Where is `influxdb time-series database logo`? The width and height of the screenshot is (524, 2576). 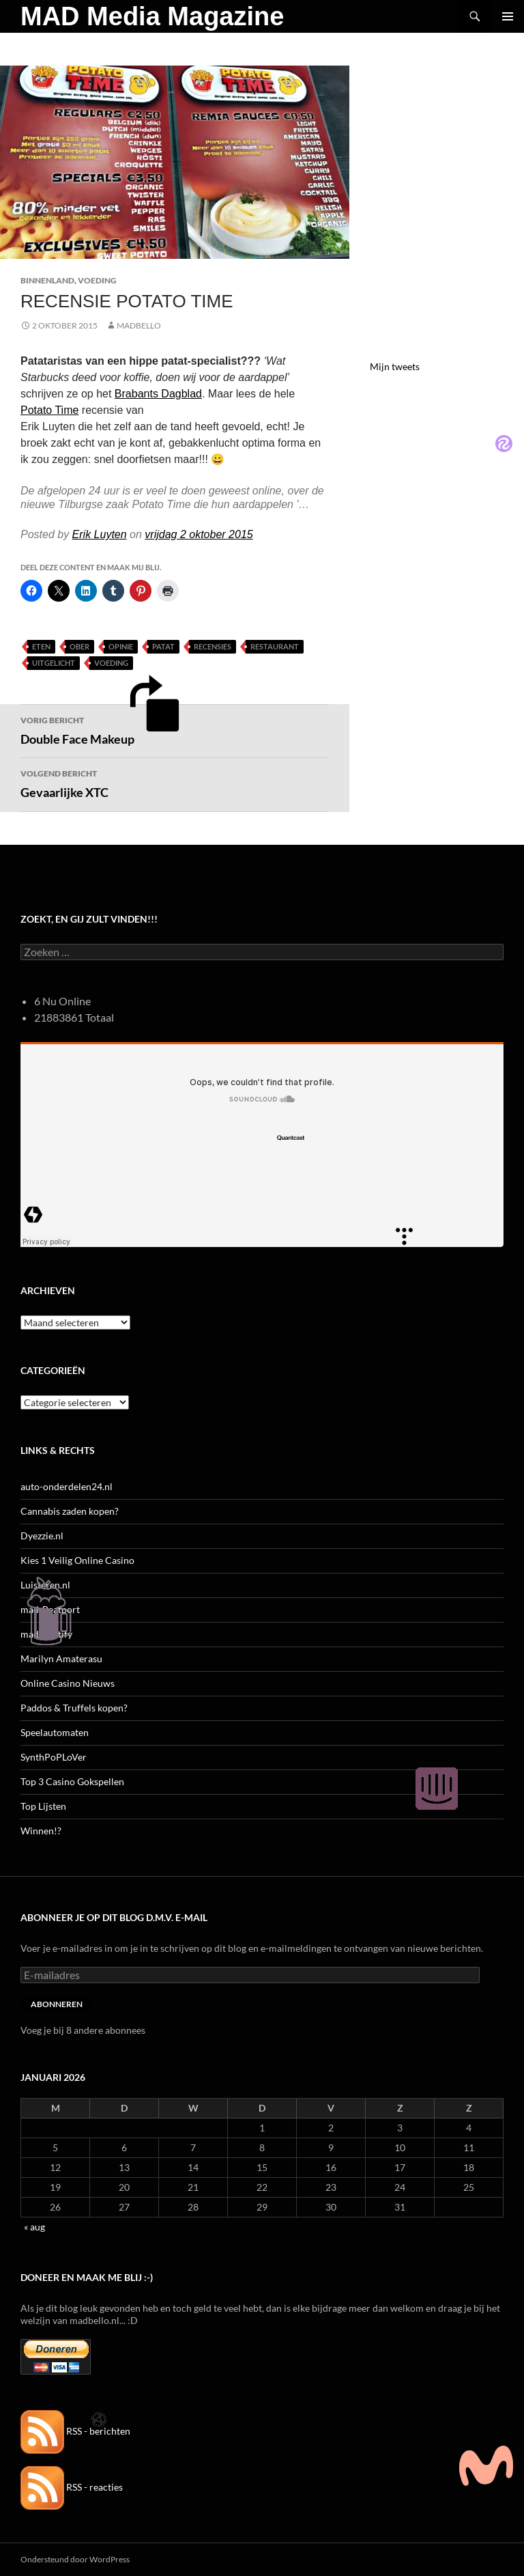 influxdb time-series database logo is located at coordinates (99, 2420).